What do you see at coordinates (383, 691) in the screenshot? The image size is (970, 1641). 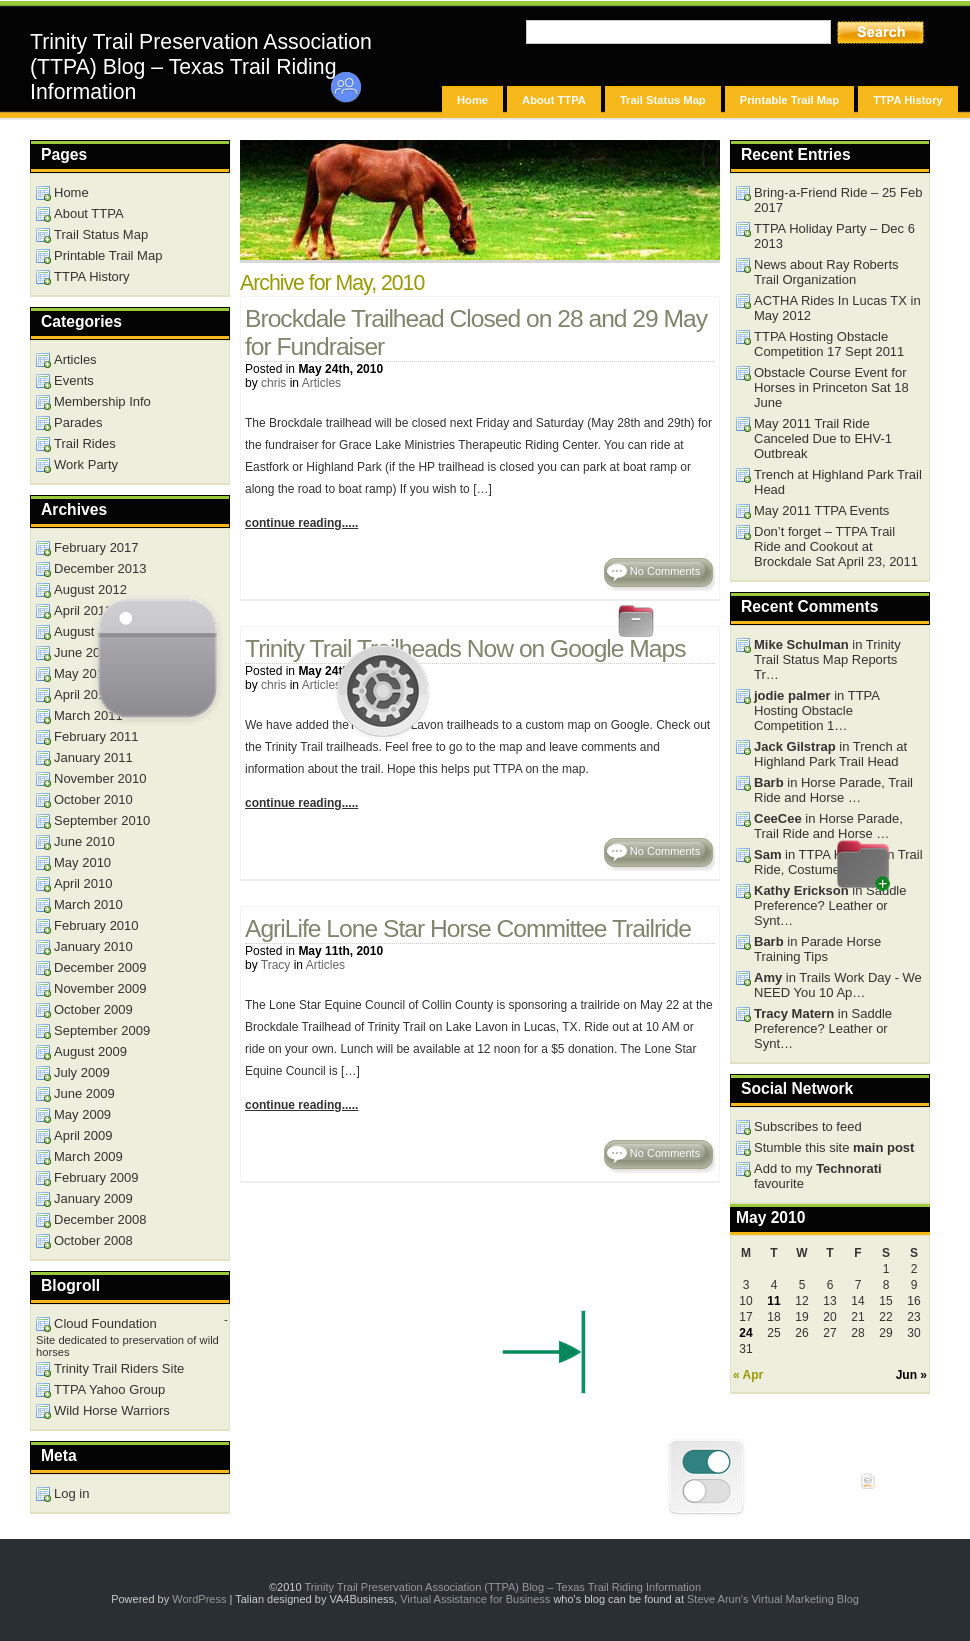 I see `open system settings` at bounding box center [383, 691].